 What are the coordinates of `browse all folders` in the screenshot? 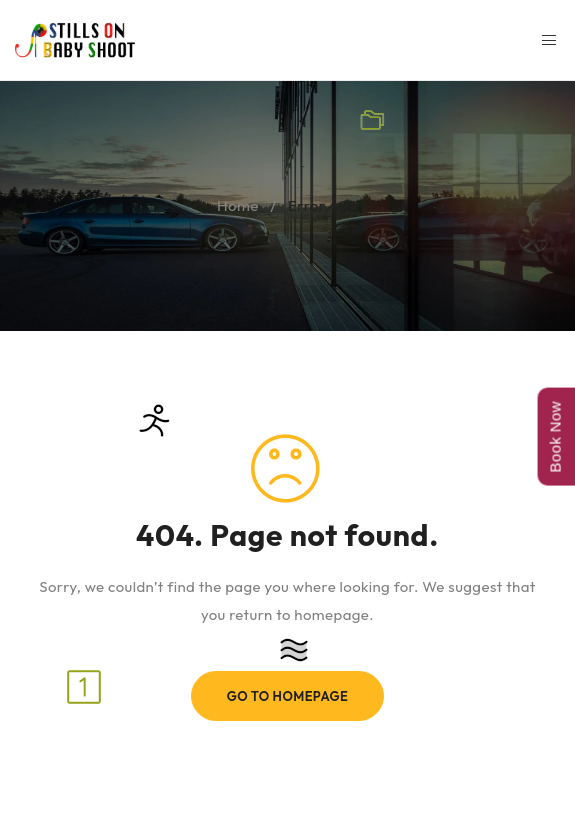 It's located at (372, 120).